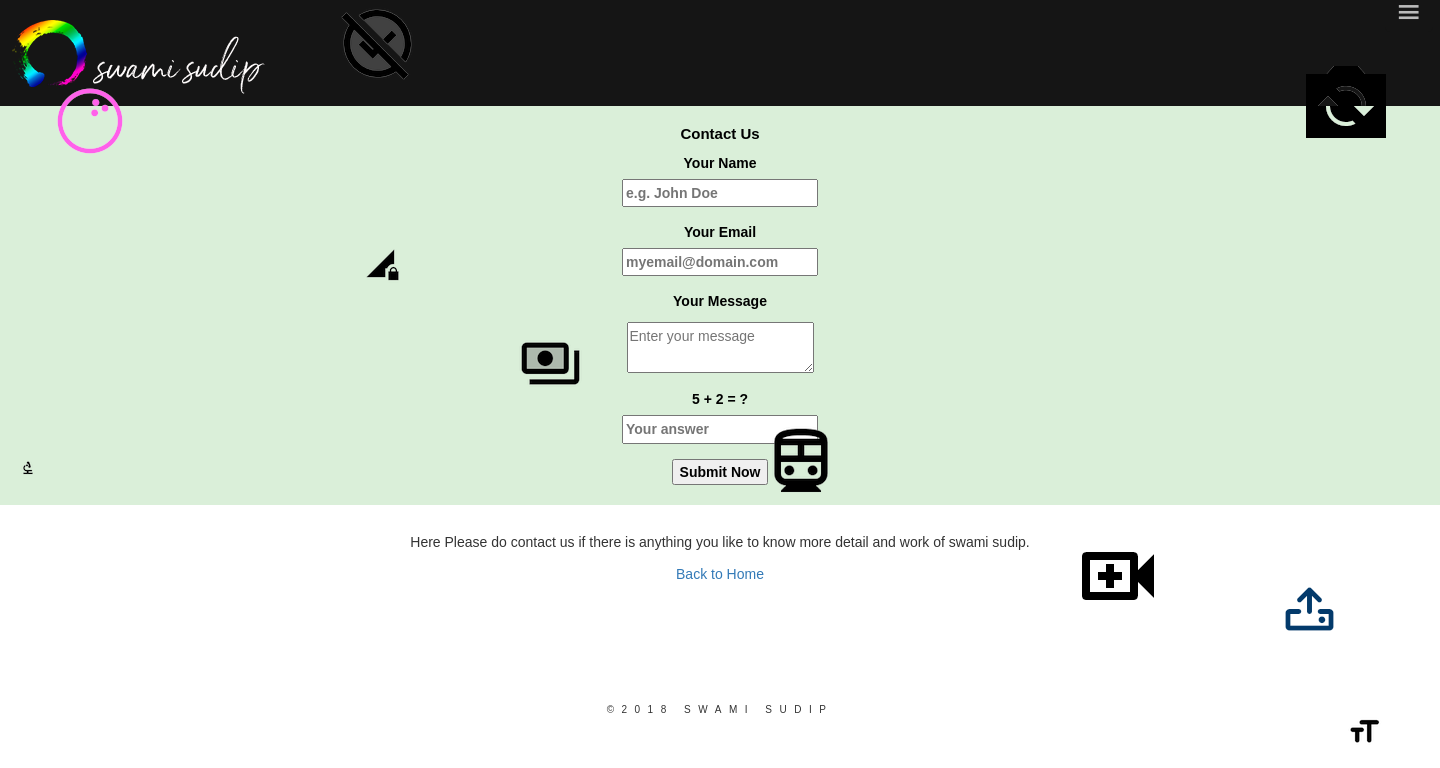 This screenshot has height=768, width=1440. Describe the element at coordinates (1118, 576) in the screenshot. I see `start a new video call` at that location.